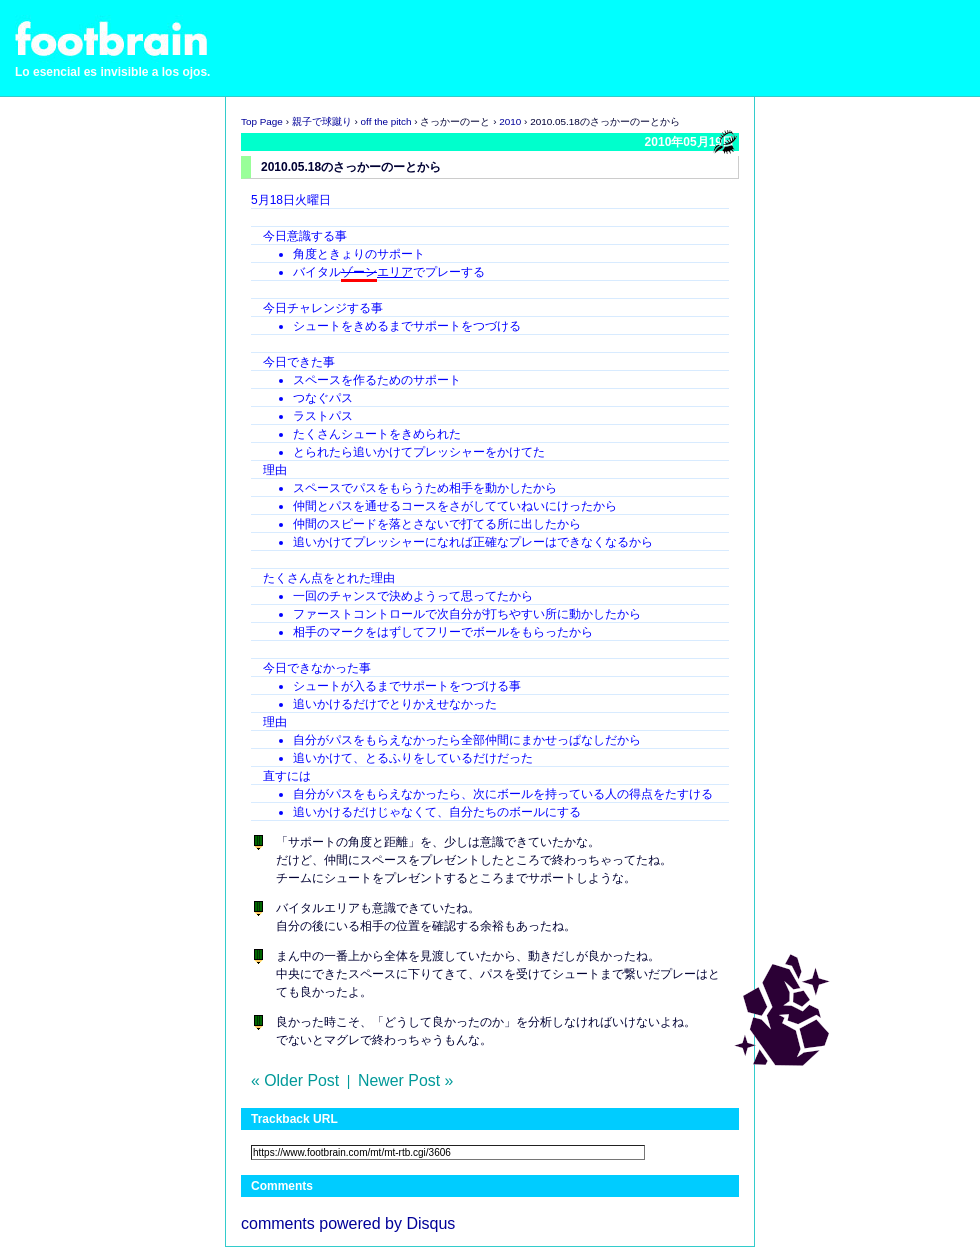 The width and height of the screenshot is (980, 1247). Describe the element at coordinates (782, 1010) in the screenshot. I see `collect ore or mining resources` at that location.